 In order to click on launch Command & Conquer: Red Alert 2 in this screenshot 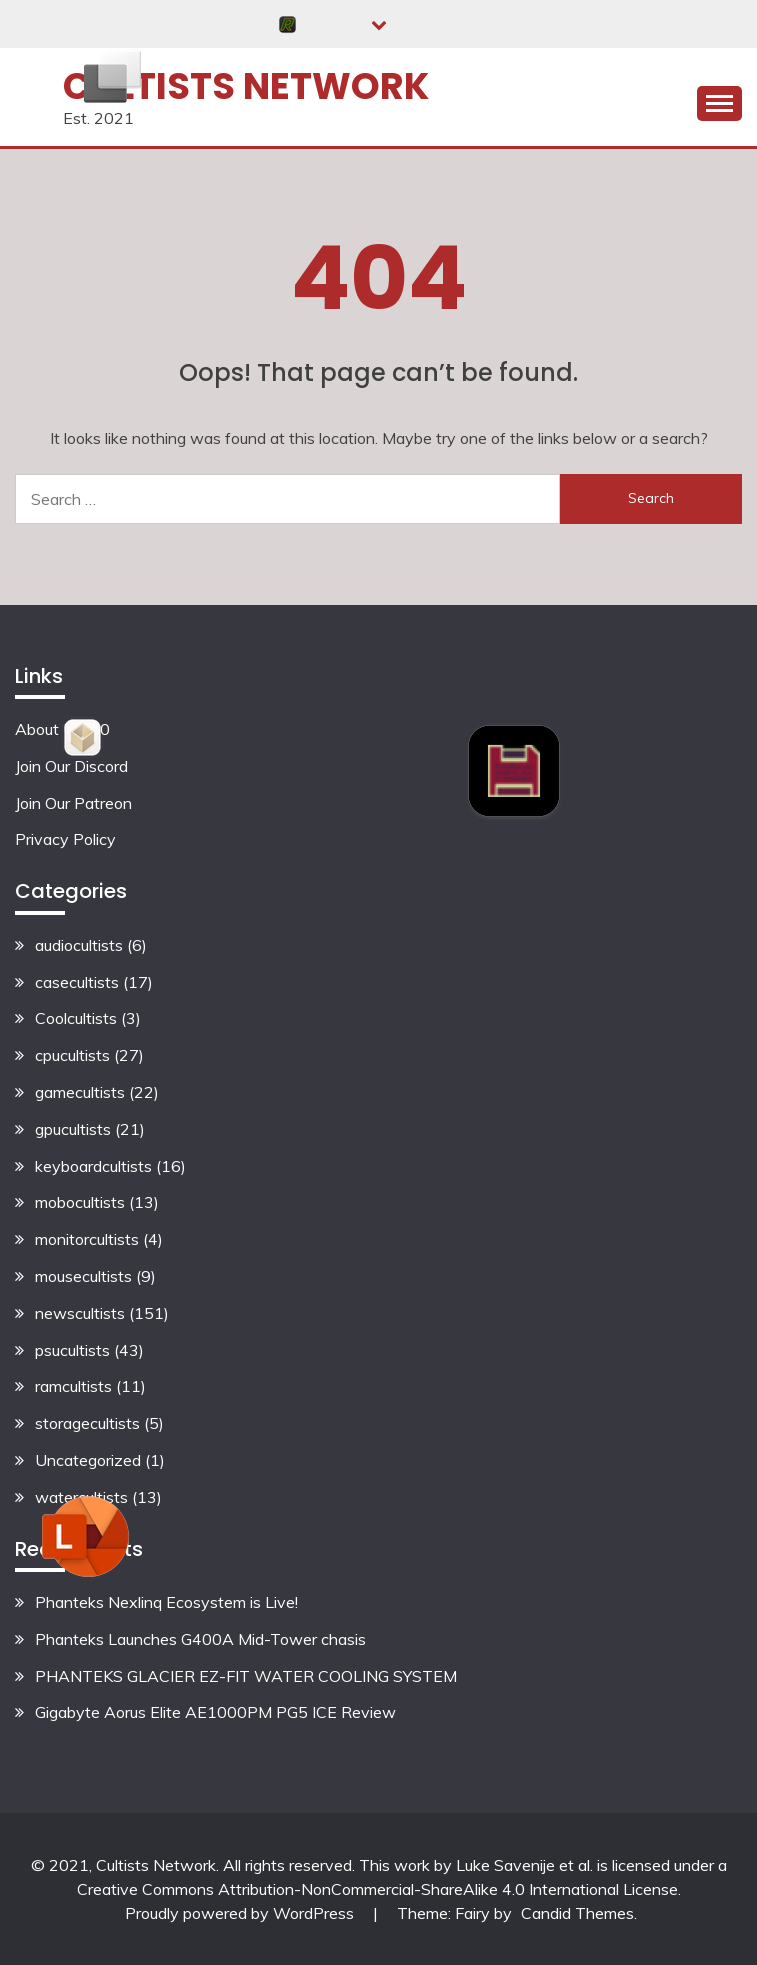, I will do `click(287, 24)`.